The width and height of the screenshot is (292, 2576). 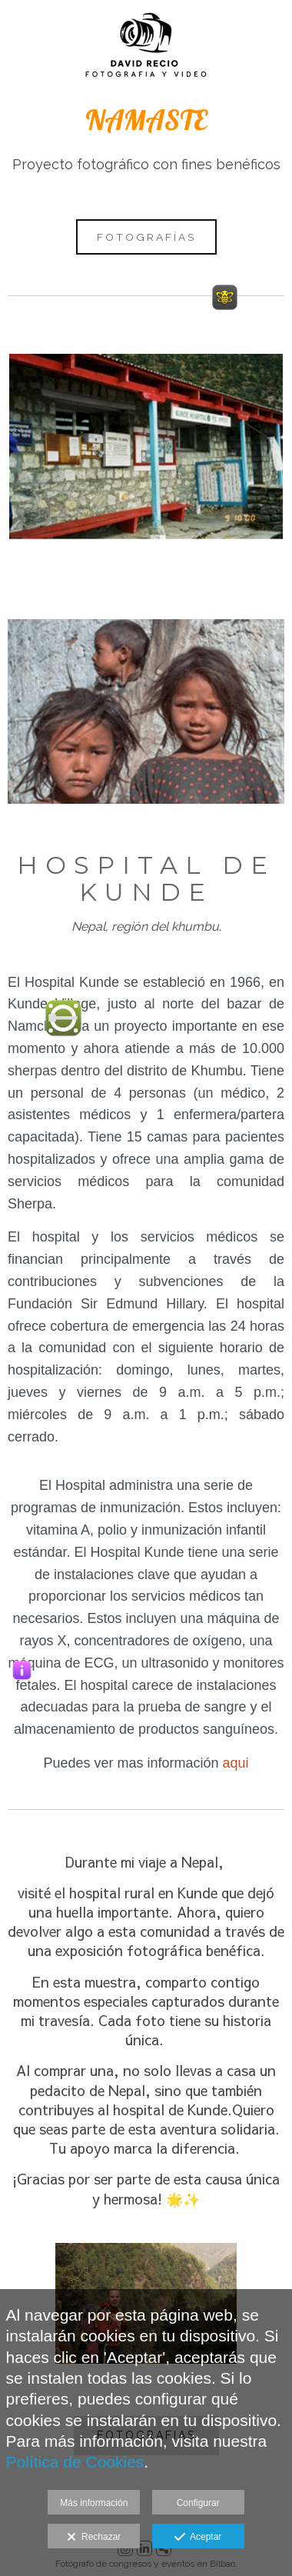 What do you see at coordinates (224, 297) in the screenshot?
I see `open freeplane mind mapping application` at bounding box center [224, 297].